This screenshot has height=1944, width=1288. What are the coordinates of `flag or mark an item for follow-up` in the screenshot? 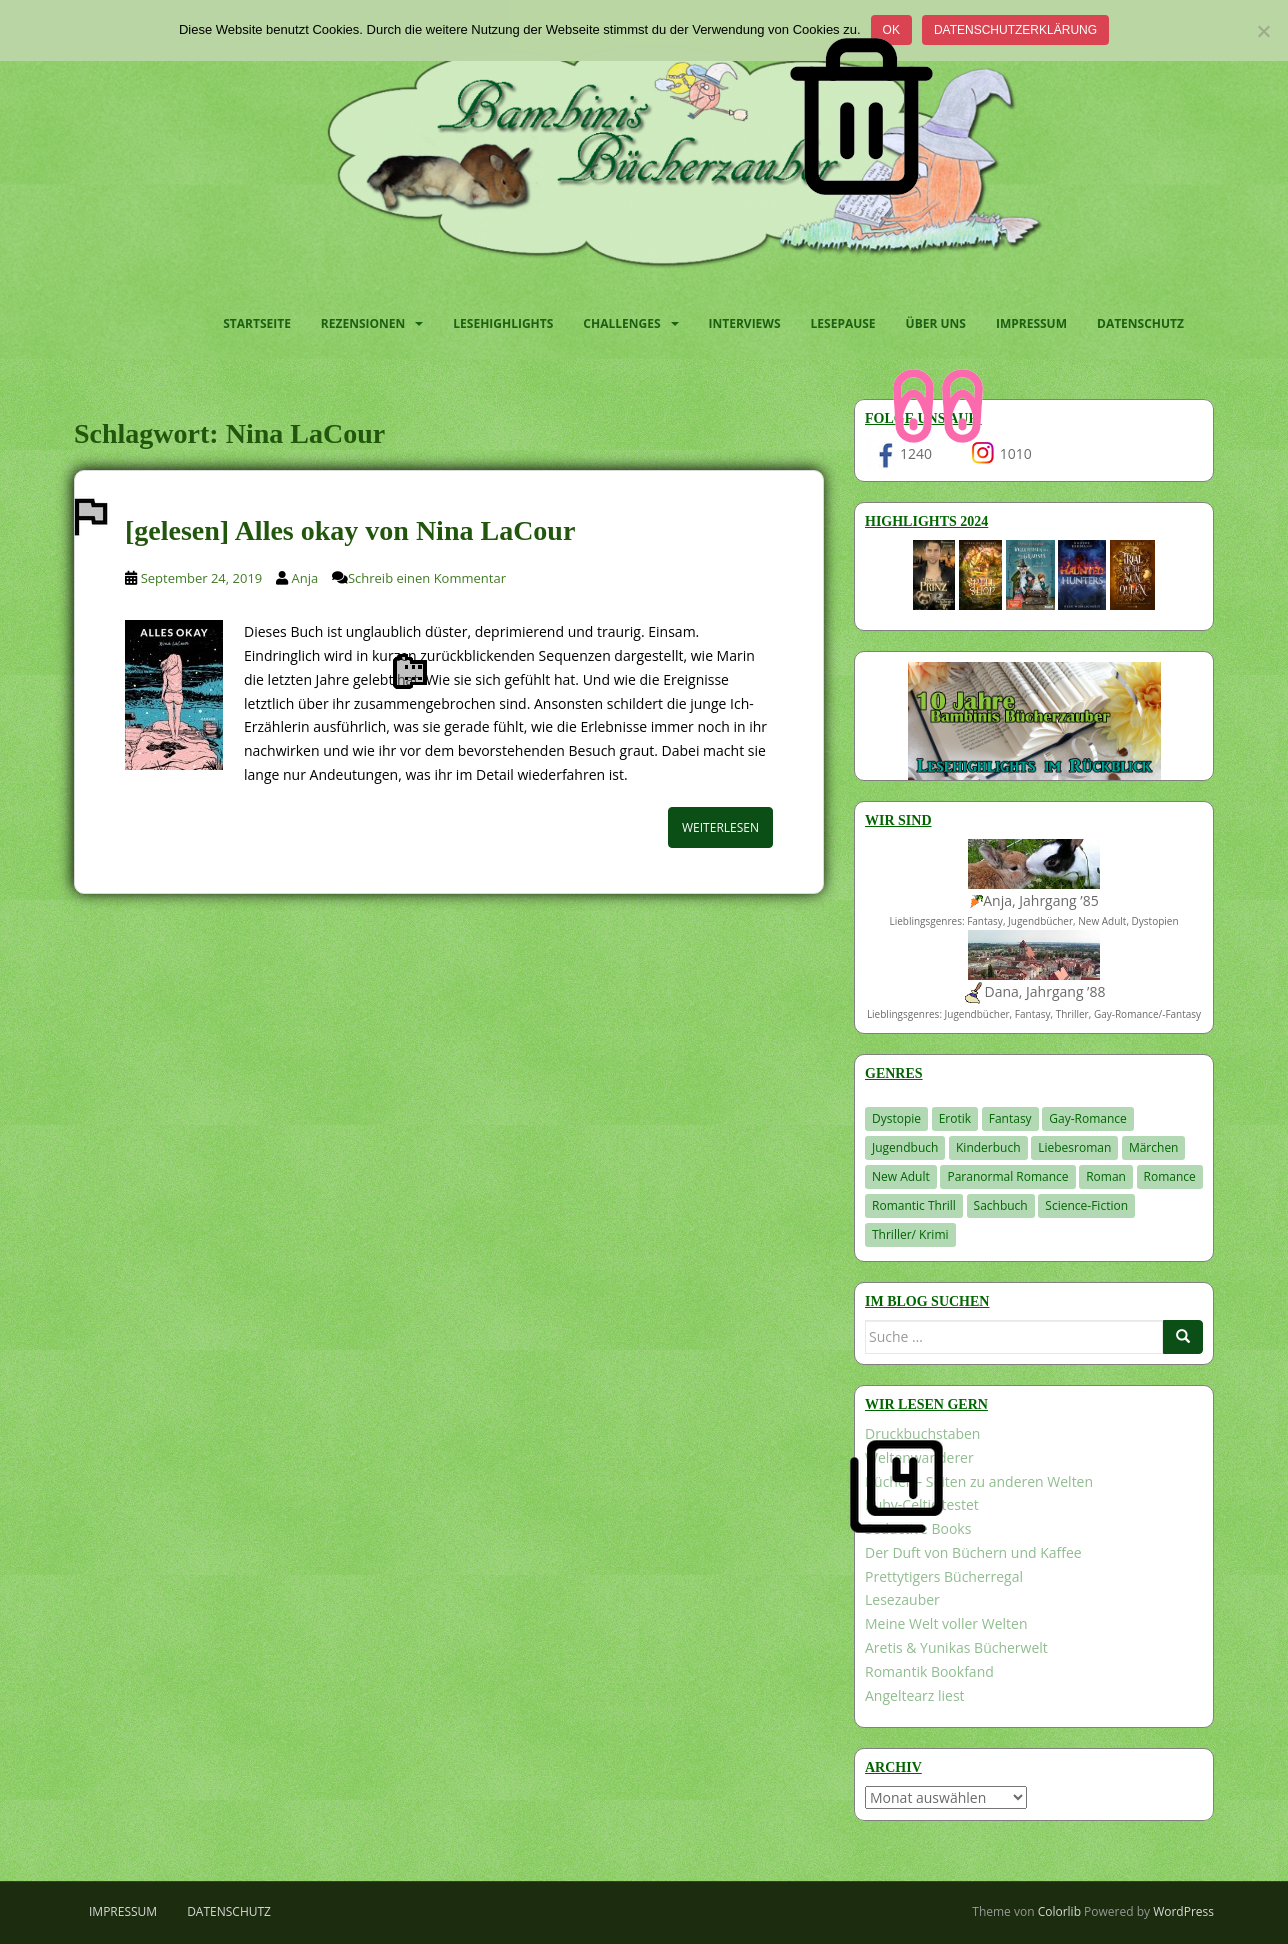 It's located at (90, 516).